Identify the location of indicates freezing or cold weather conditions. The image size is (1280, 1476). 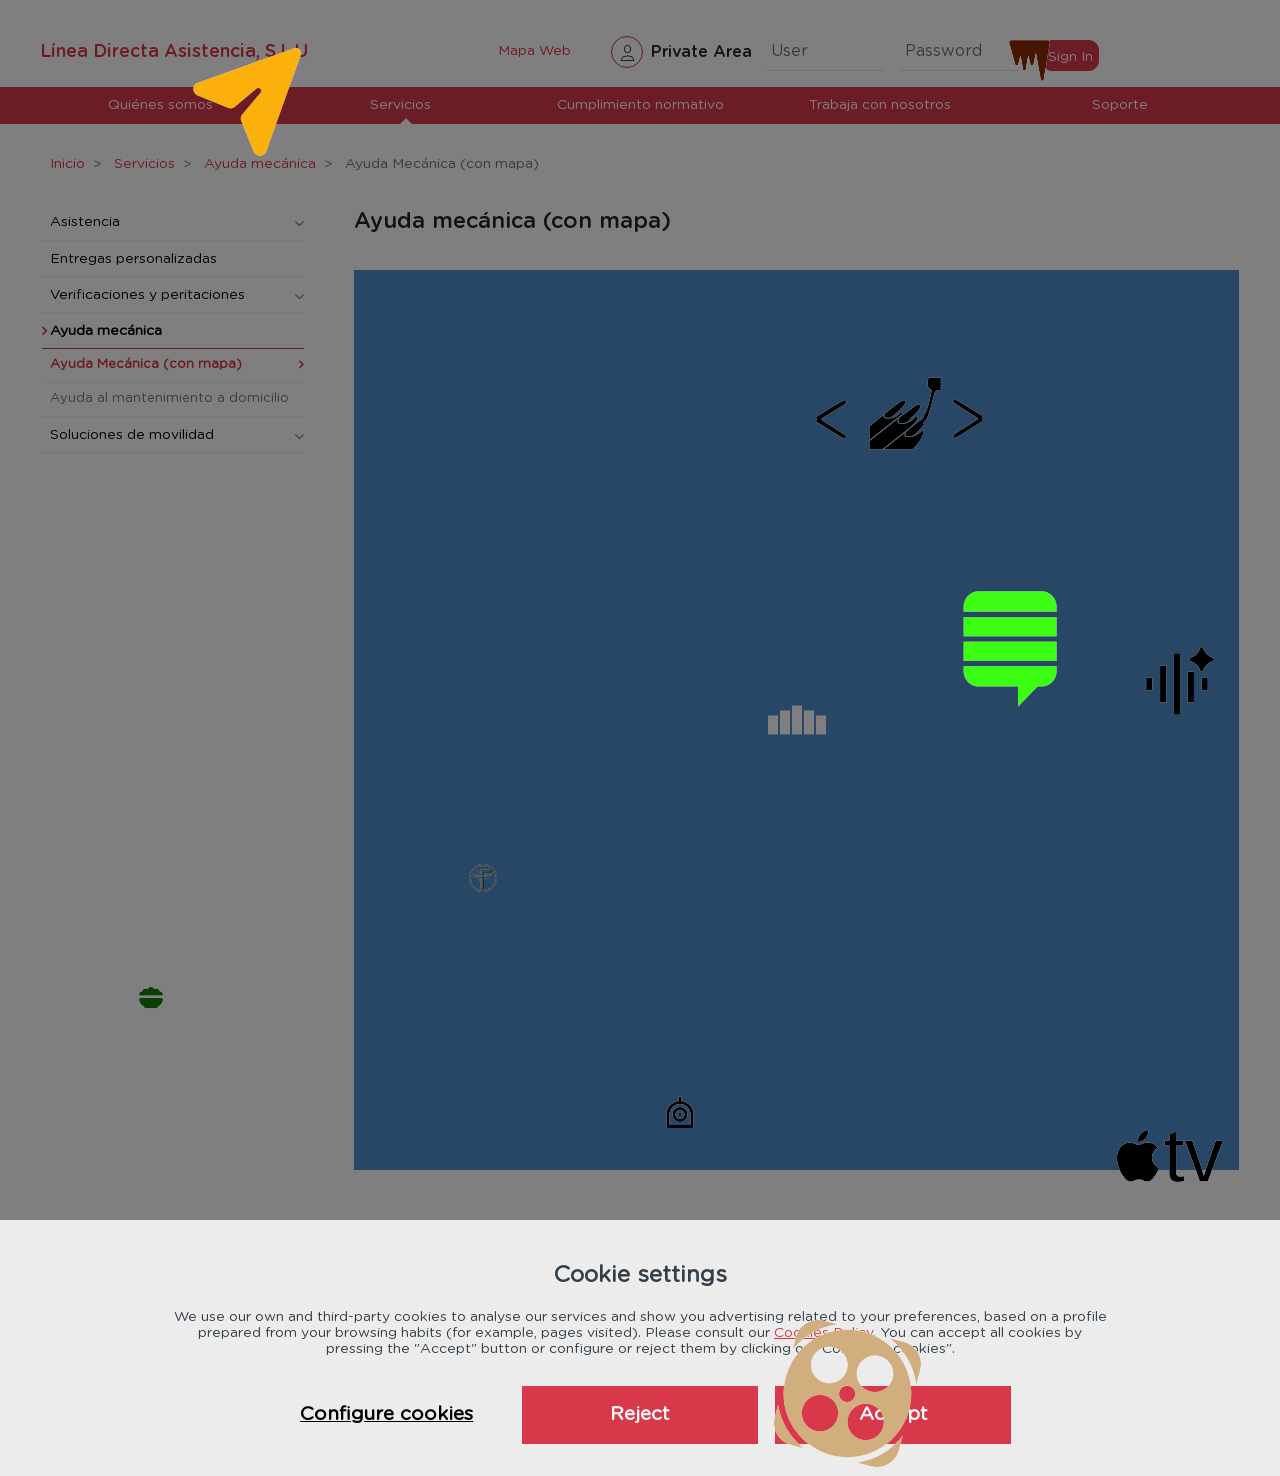
(1029, 60).